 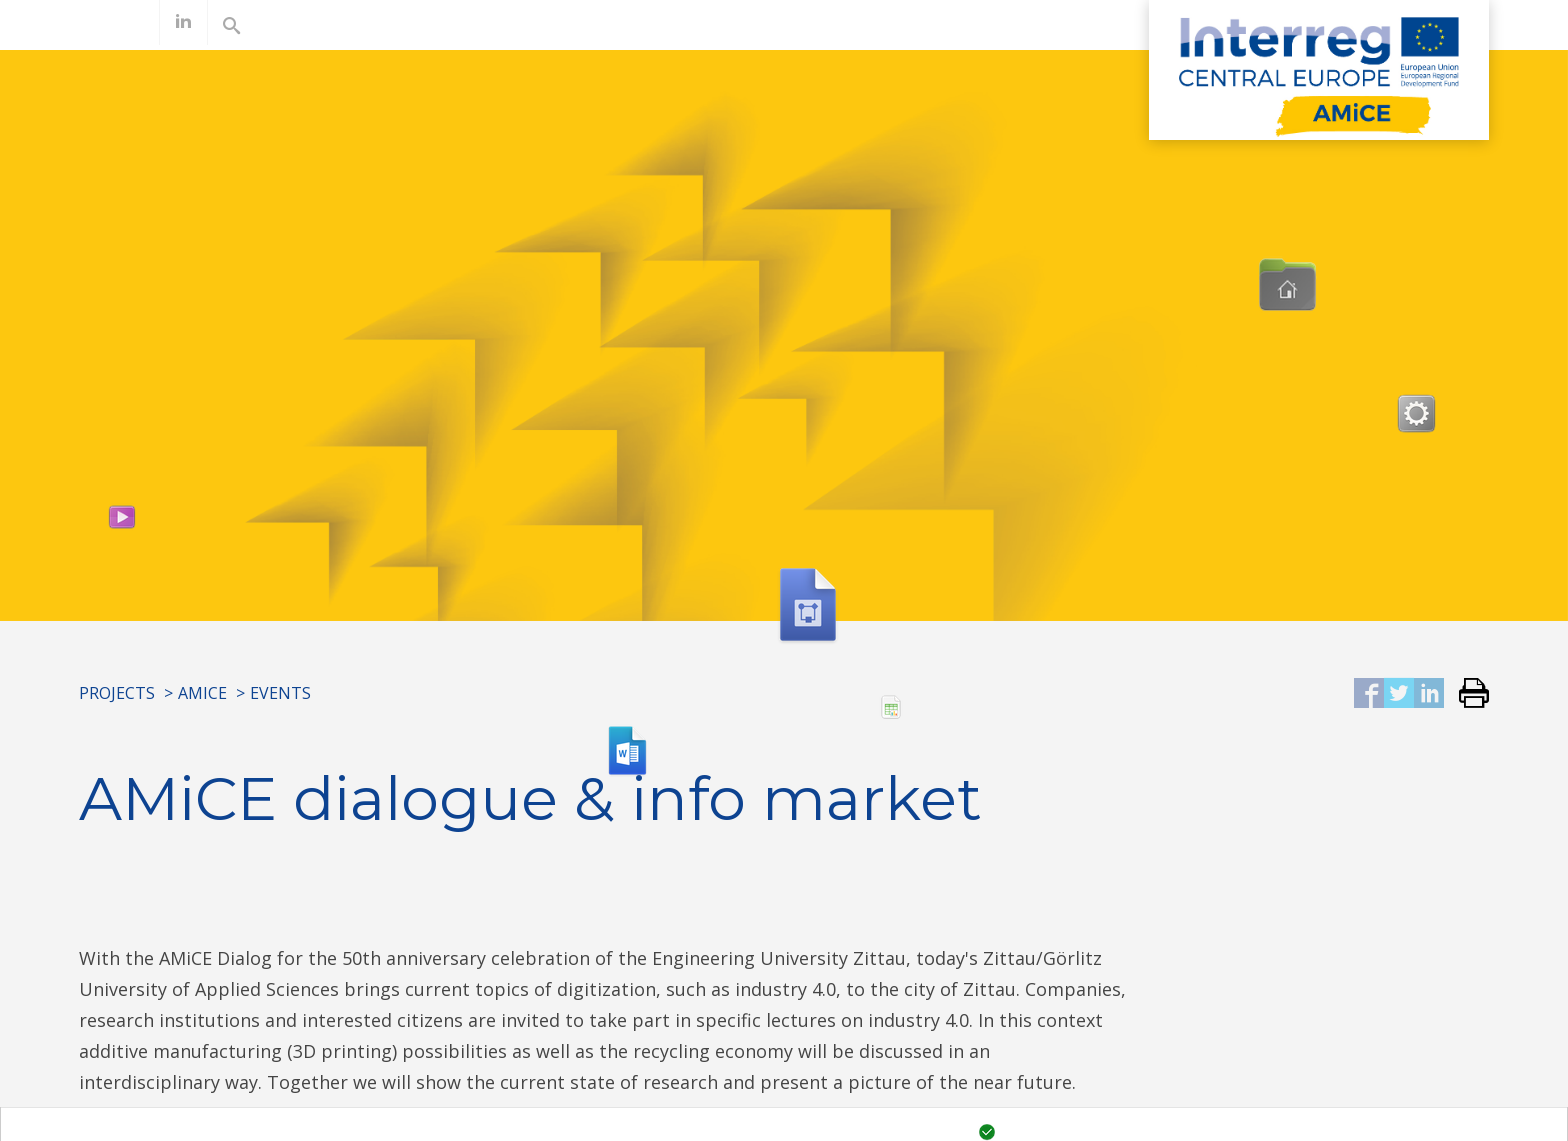 What do you see at coordinates (627, 750) in the screenshot?
I see `microsoft word template file` at bounding box center [627, 750].